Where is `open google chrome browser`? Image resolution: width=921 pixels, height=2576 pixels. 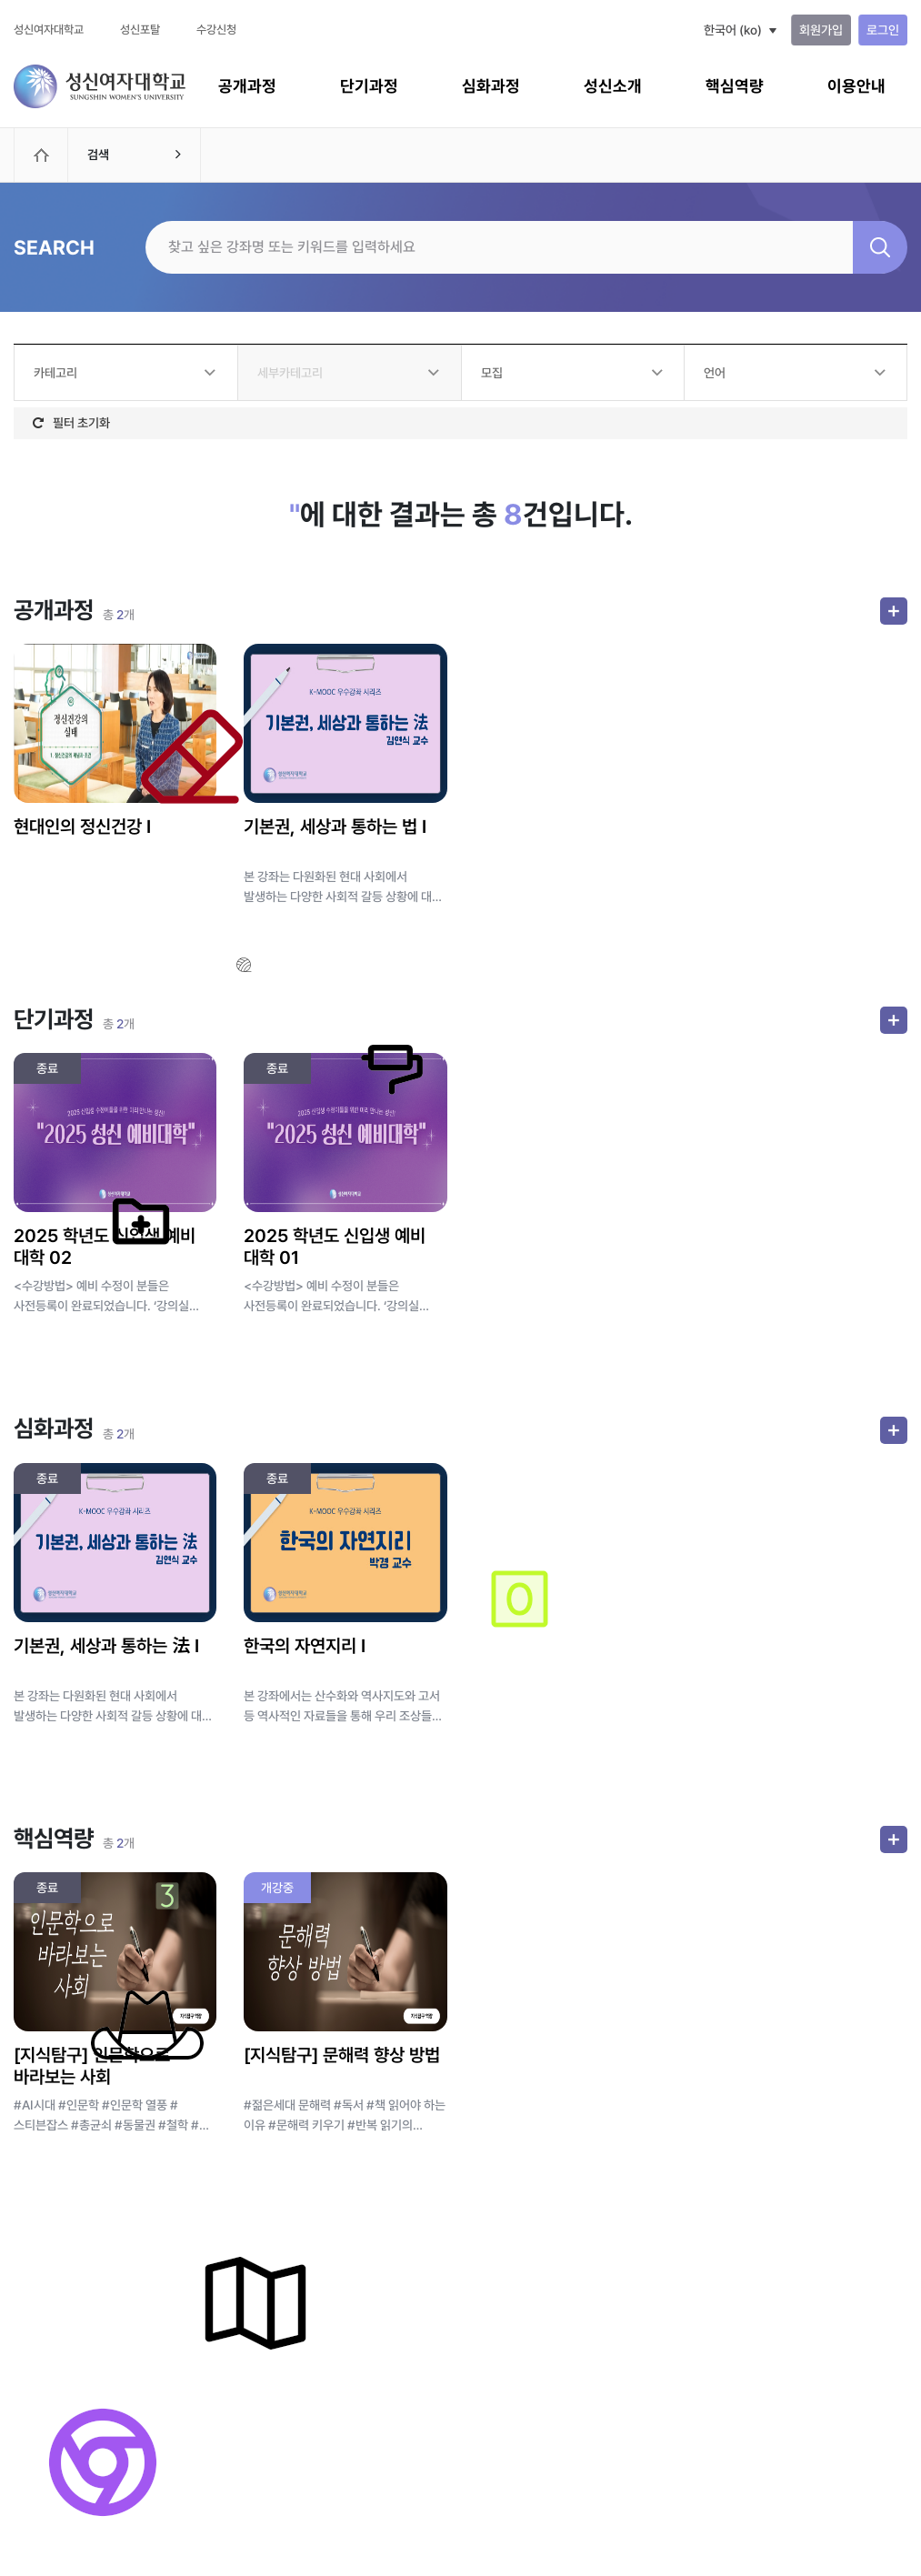
open google chrome browser is located at coordinates (103, 2462).